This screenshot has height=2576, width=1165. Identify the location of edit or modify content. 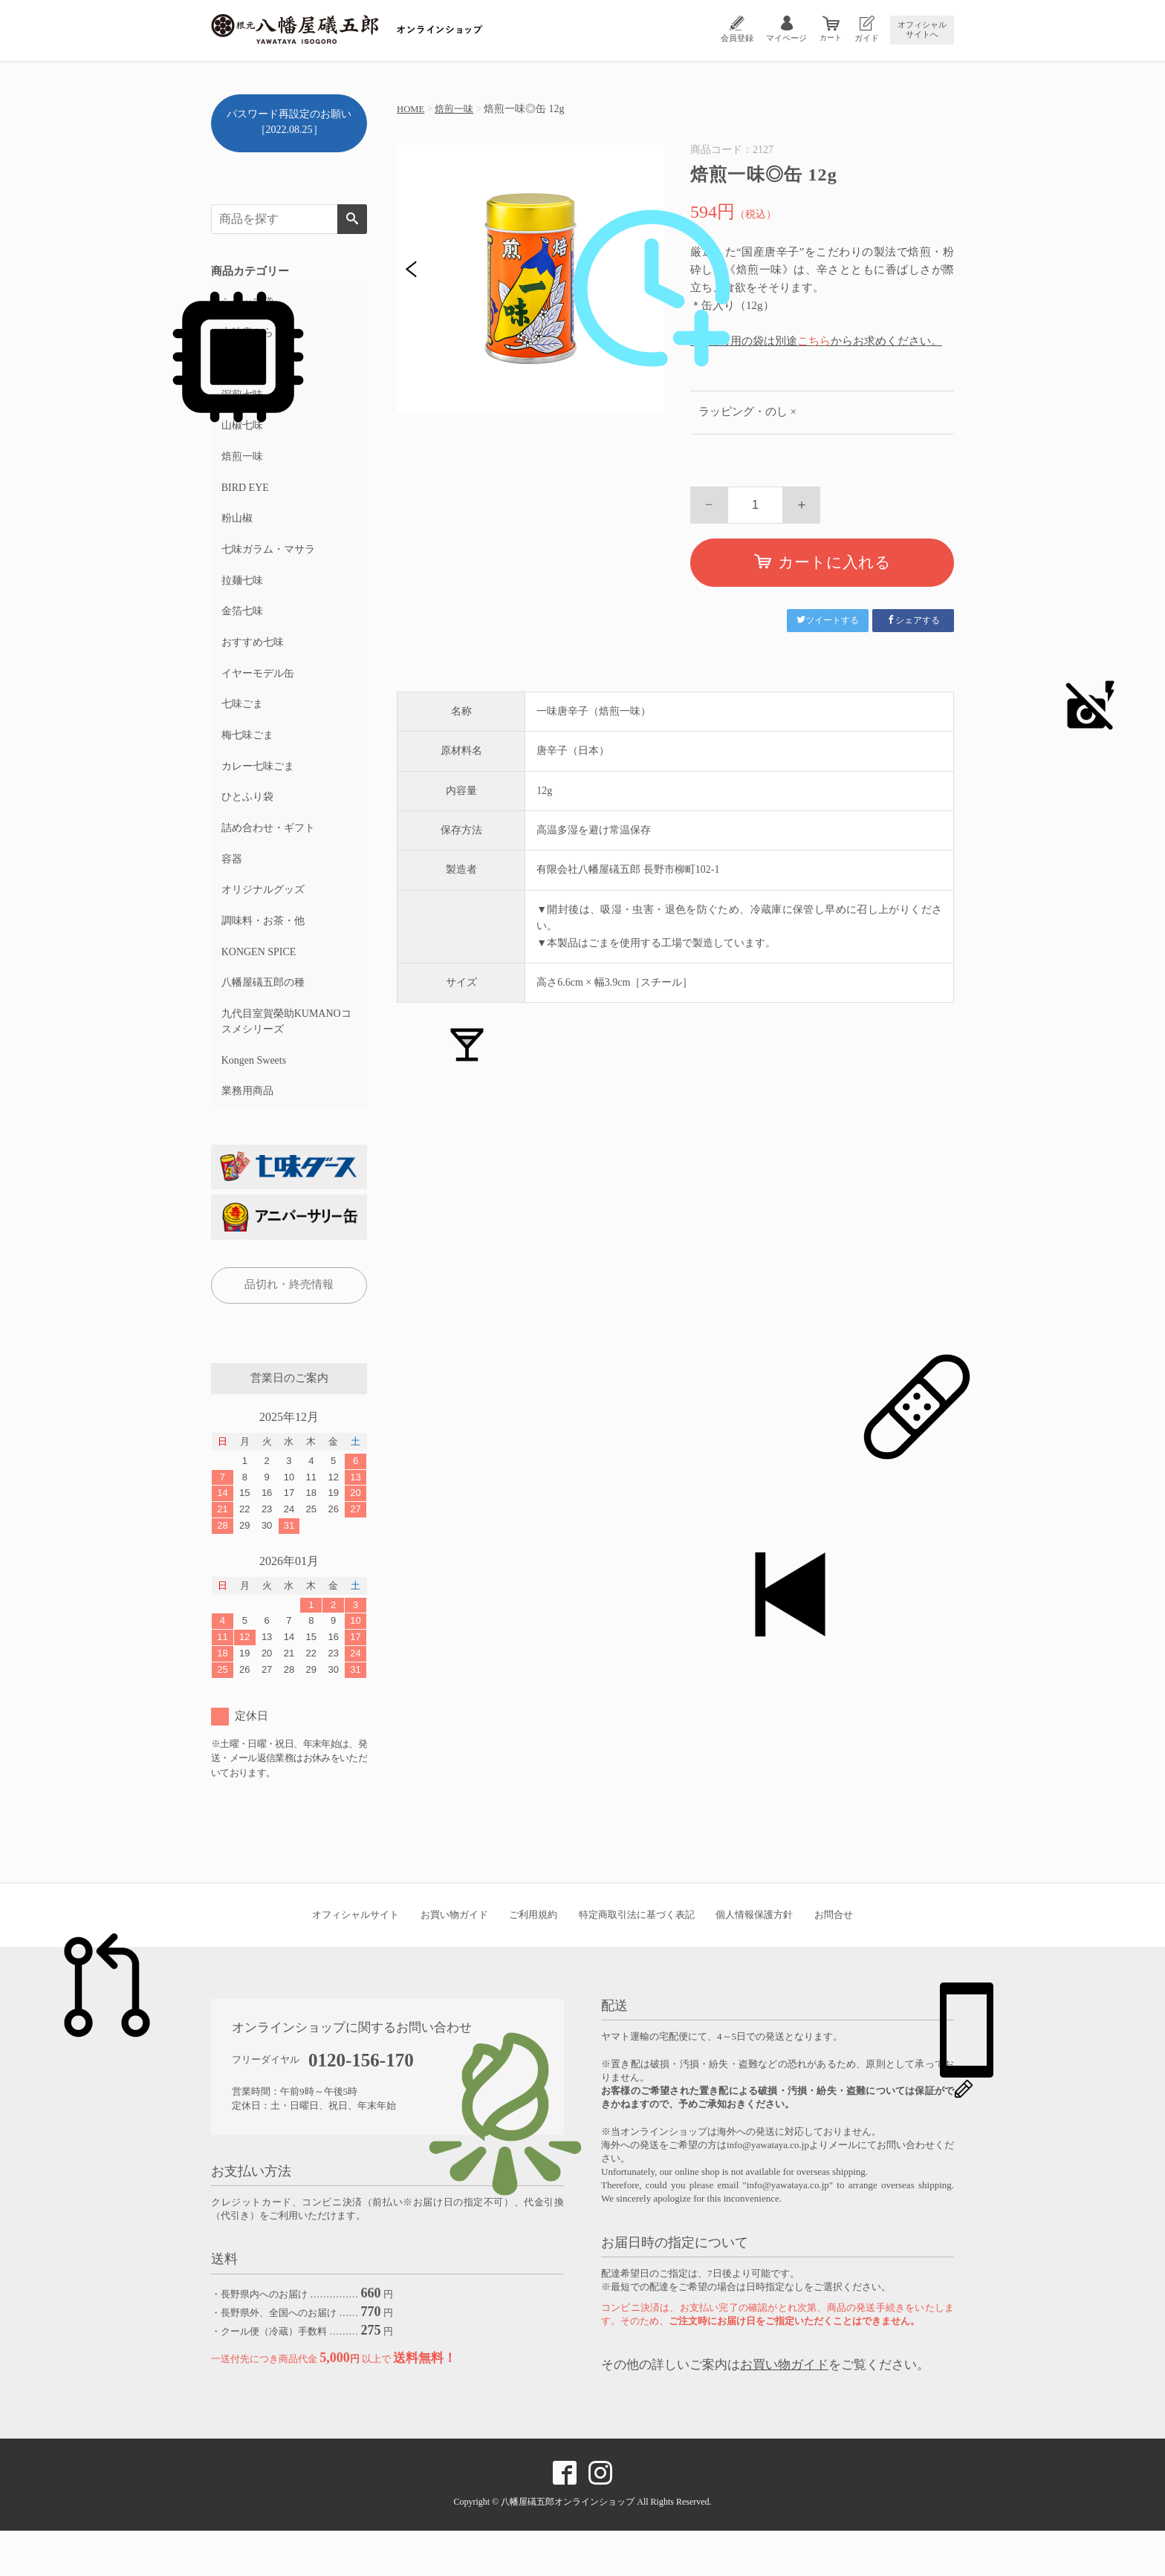
(963, 2089).